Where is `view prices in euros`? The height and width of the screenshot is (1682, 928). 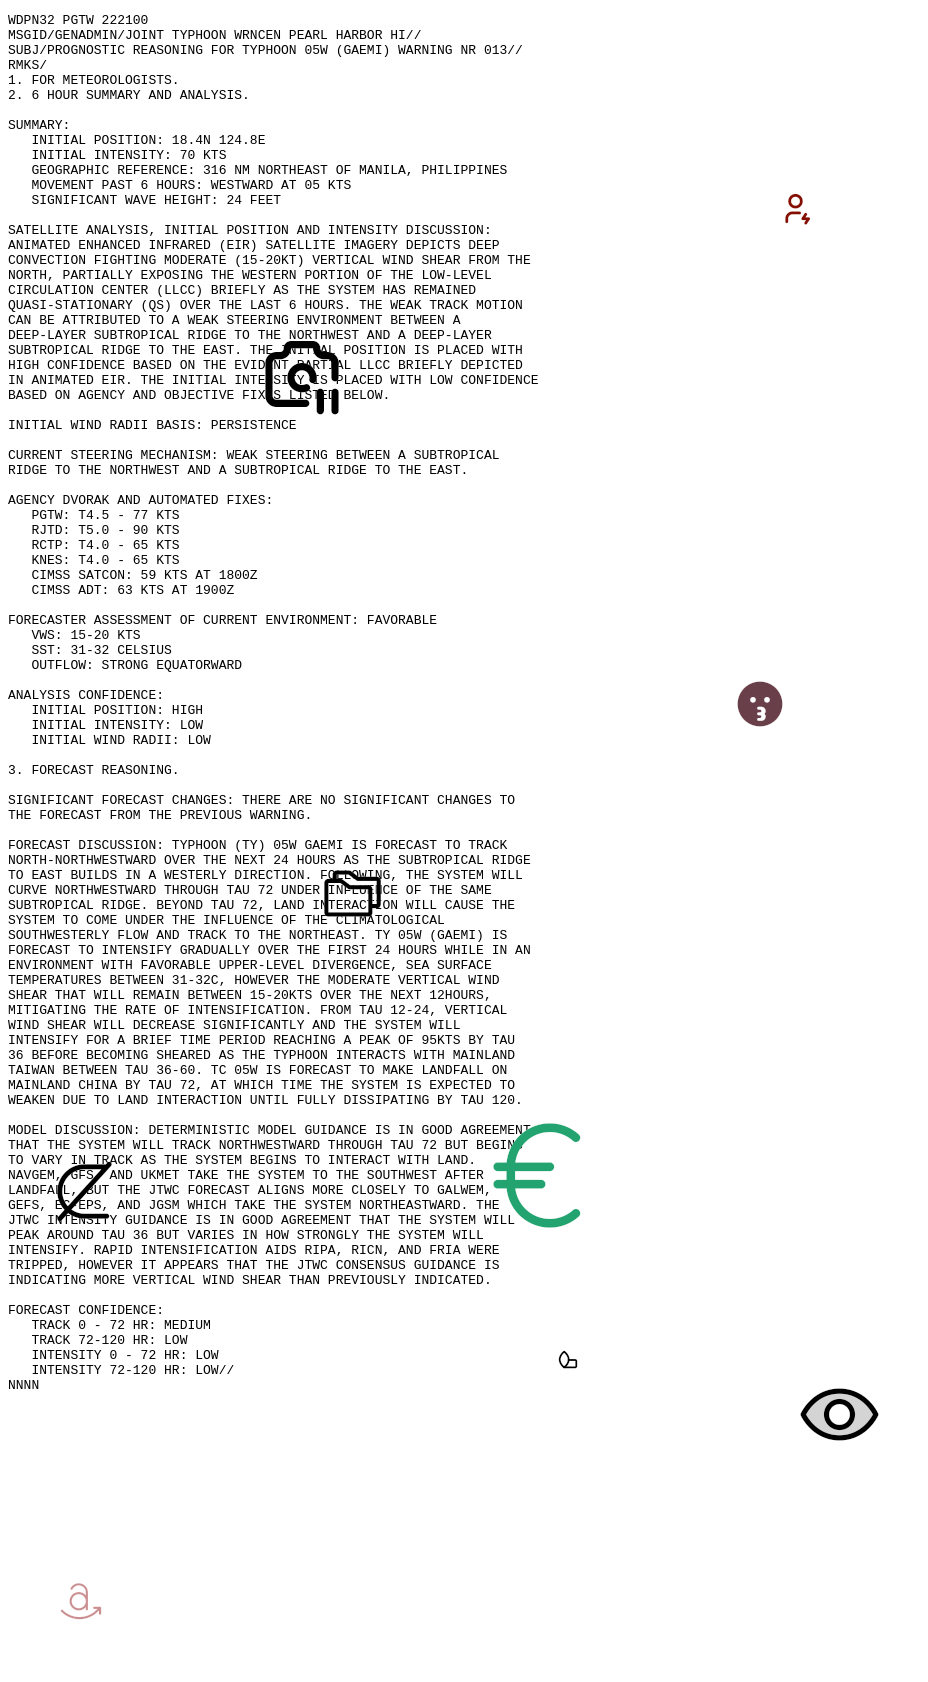 view prices in euros is located at coordinates (545, 1175).